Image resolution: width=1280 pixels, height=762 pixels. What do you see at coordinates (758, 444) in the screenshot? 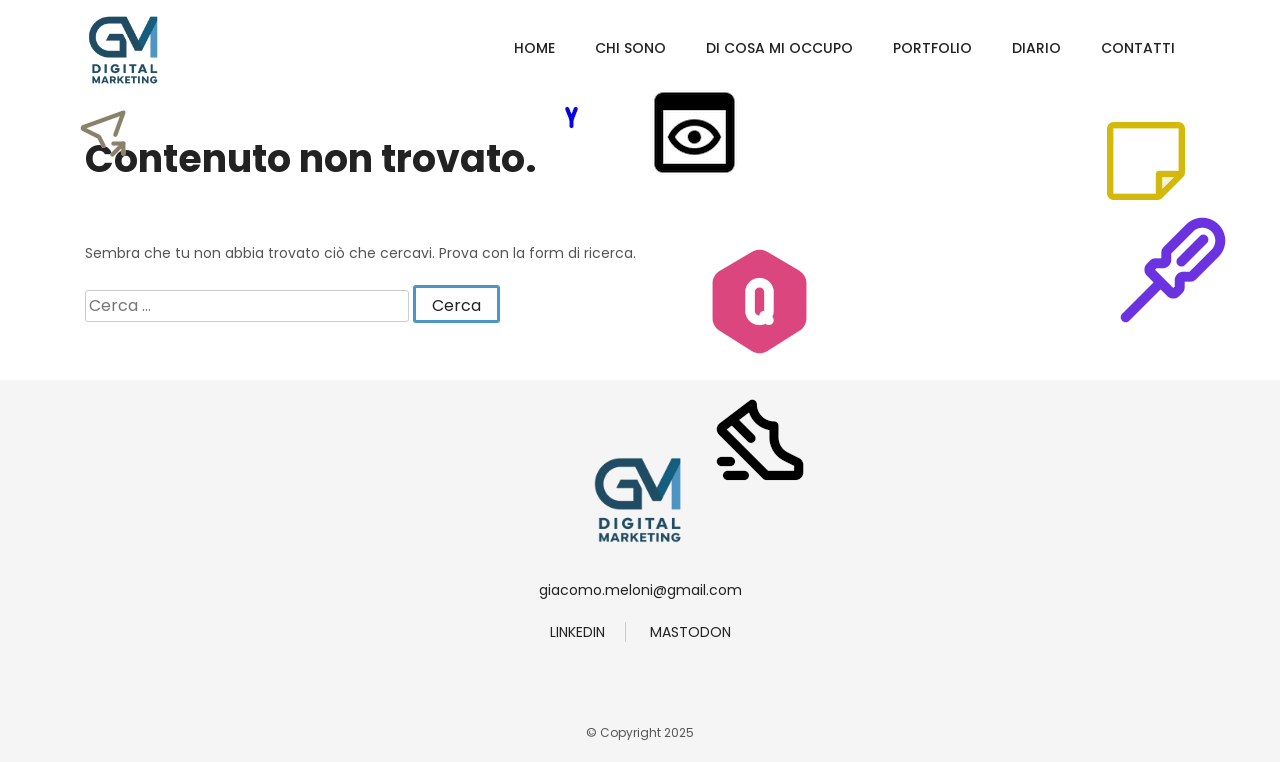
I see `track your running or walking activity` at bounding box center [758, 444].